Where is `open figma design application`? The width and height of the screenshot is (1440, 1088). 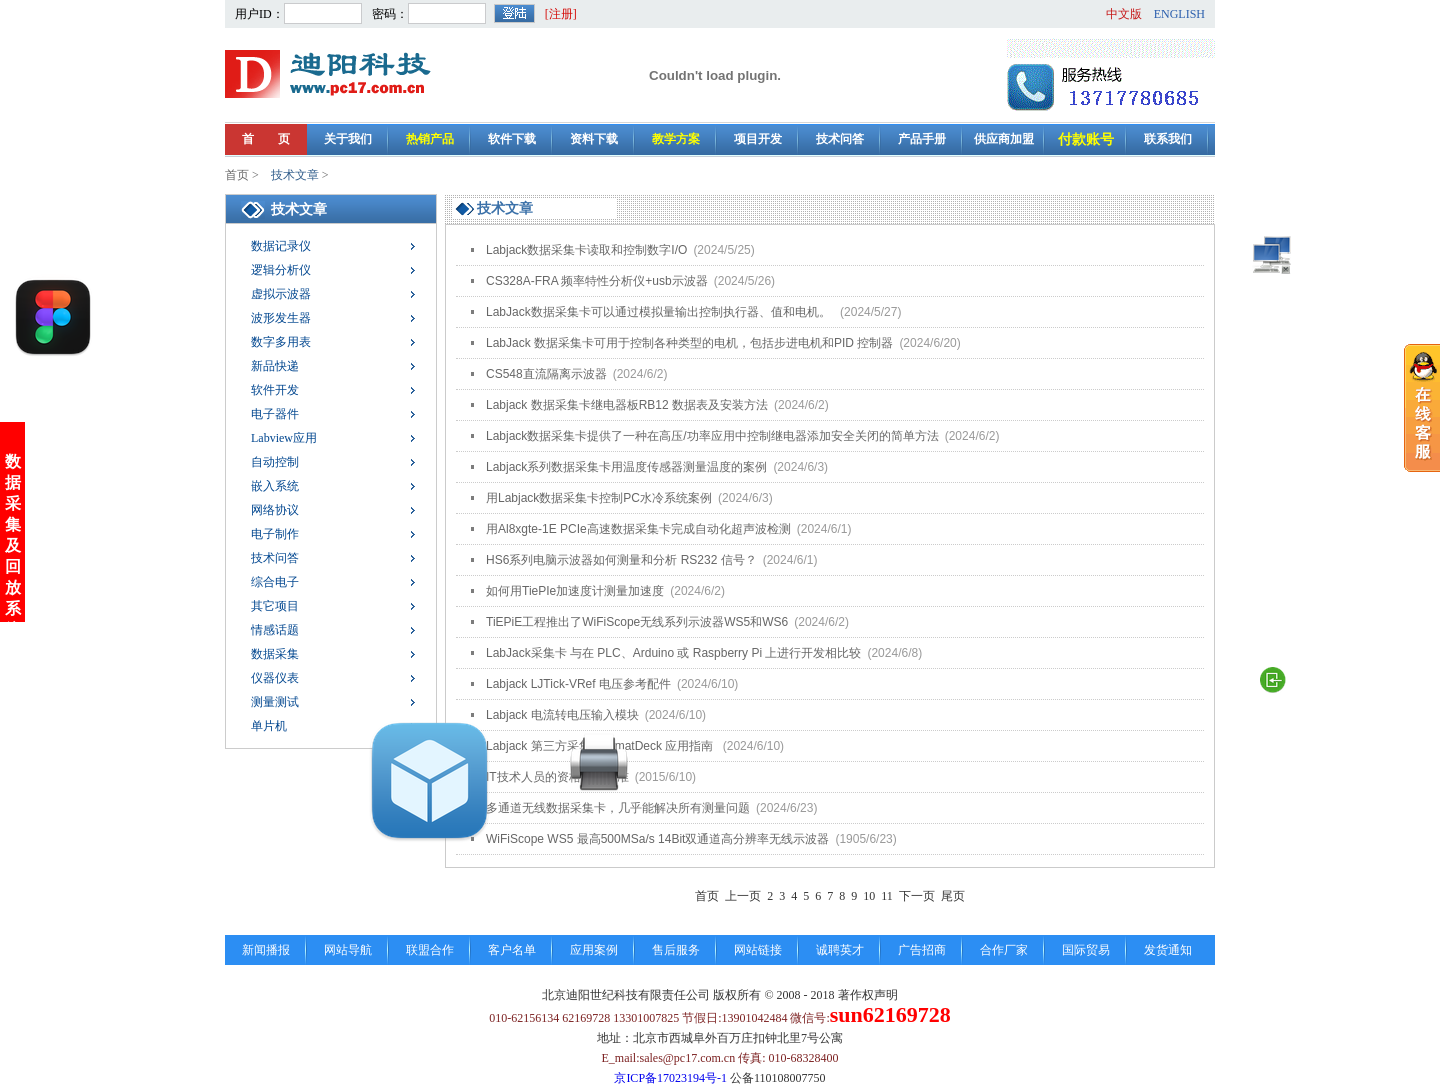 open figma design application is located at coordinates (53, 317).